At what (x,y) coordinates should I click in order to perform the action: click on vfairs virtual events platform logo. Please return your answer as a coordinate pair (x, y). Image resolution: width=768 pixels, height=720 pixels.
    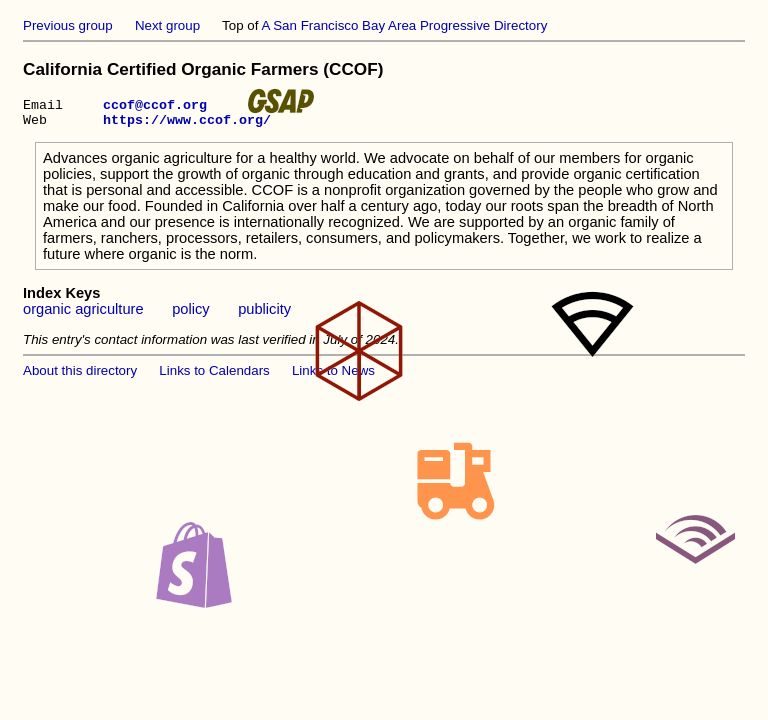
    Looking at the image, I should click on (359, 351).